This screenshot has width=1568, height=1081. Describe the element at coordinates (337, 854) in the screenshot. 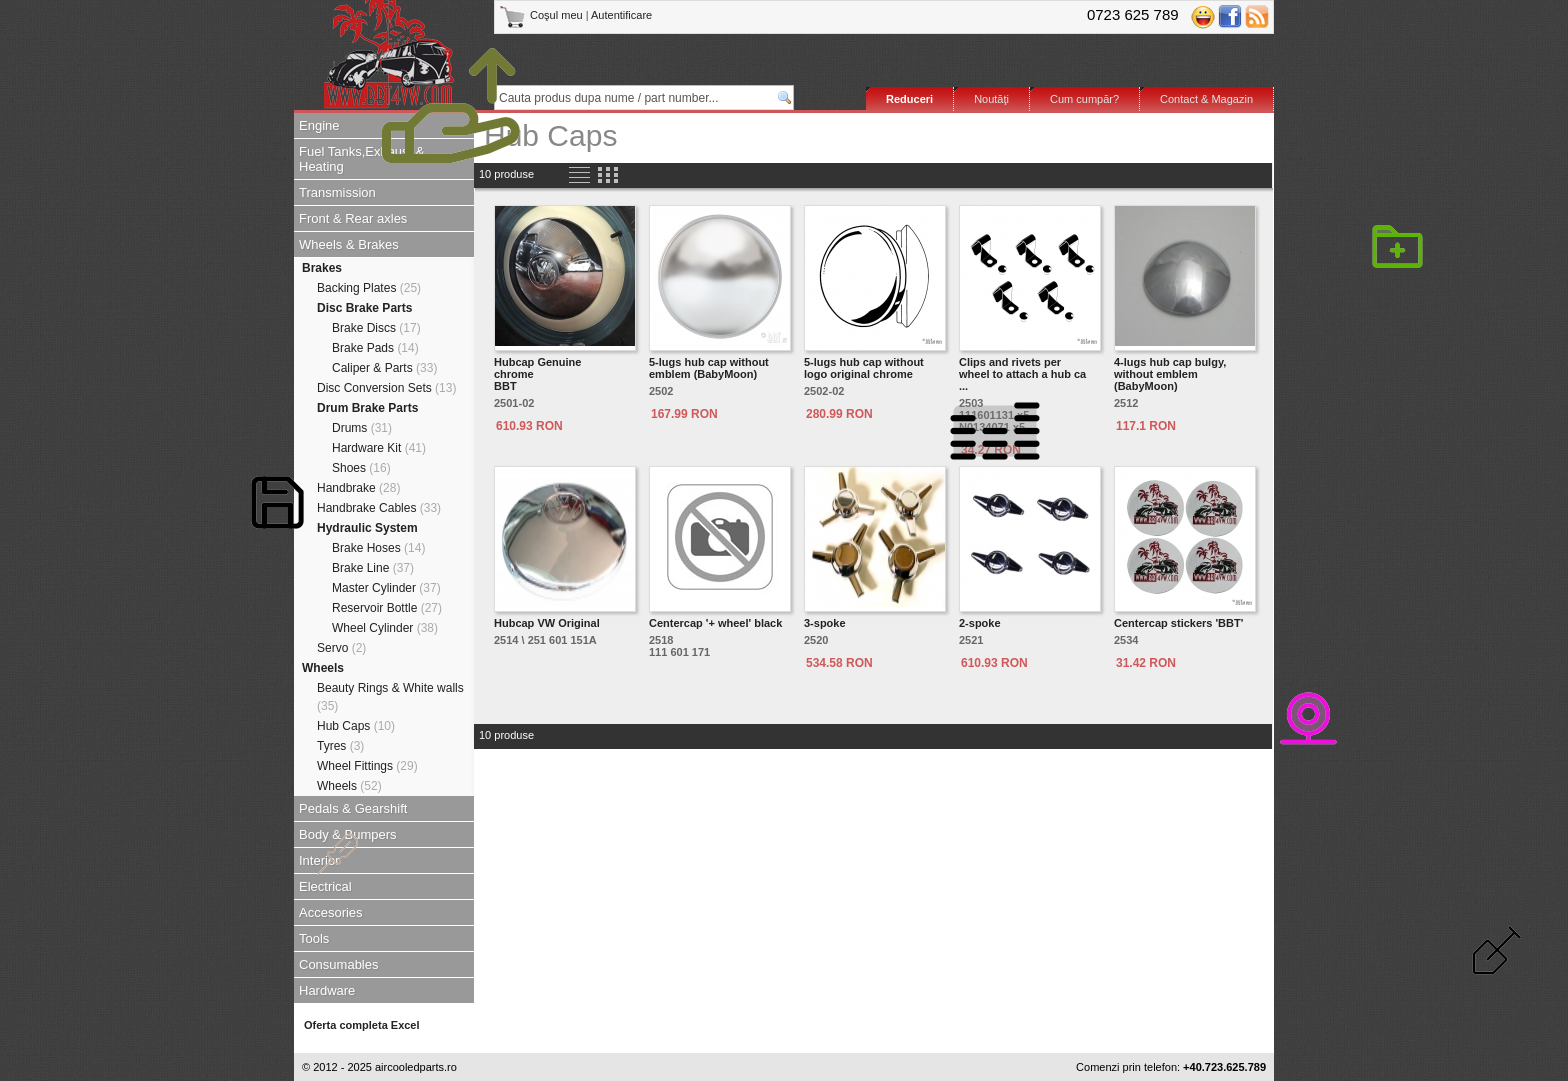

I see `access settings or configuration options` at that location.